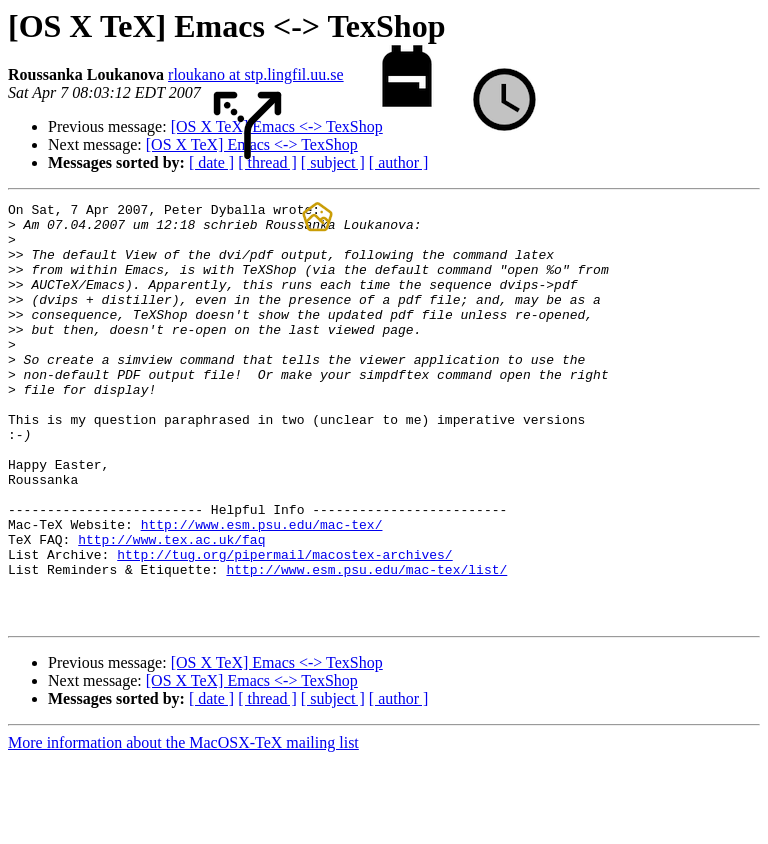  Describe the element at coordinates (247, 125) in the screenshot. I see `take alternate route to the right` at that location.